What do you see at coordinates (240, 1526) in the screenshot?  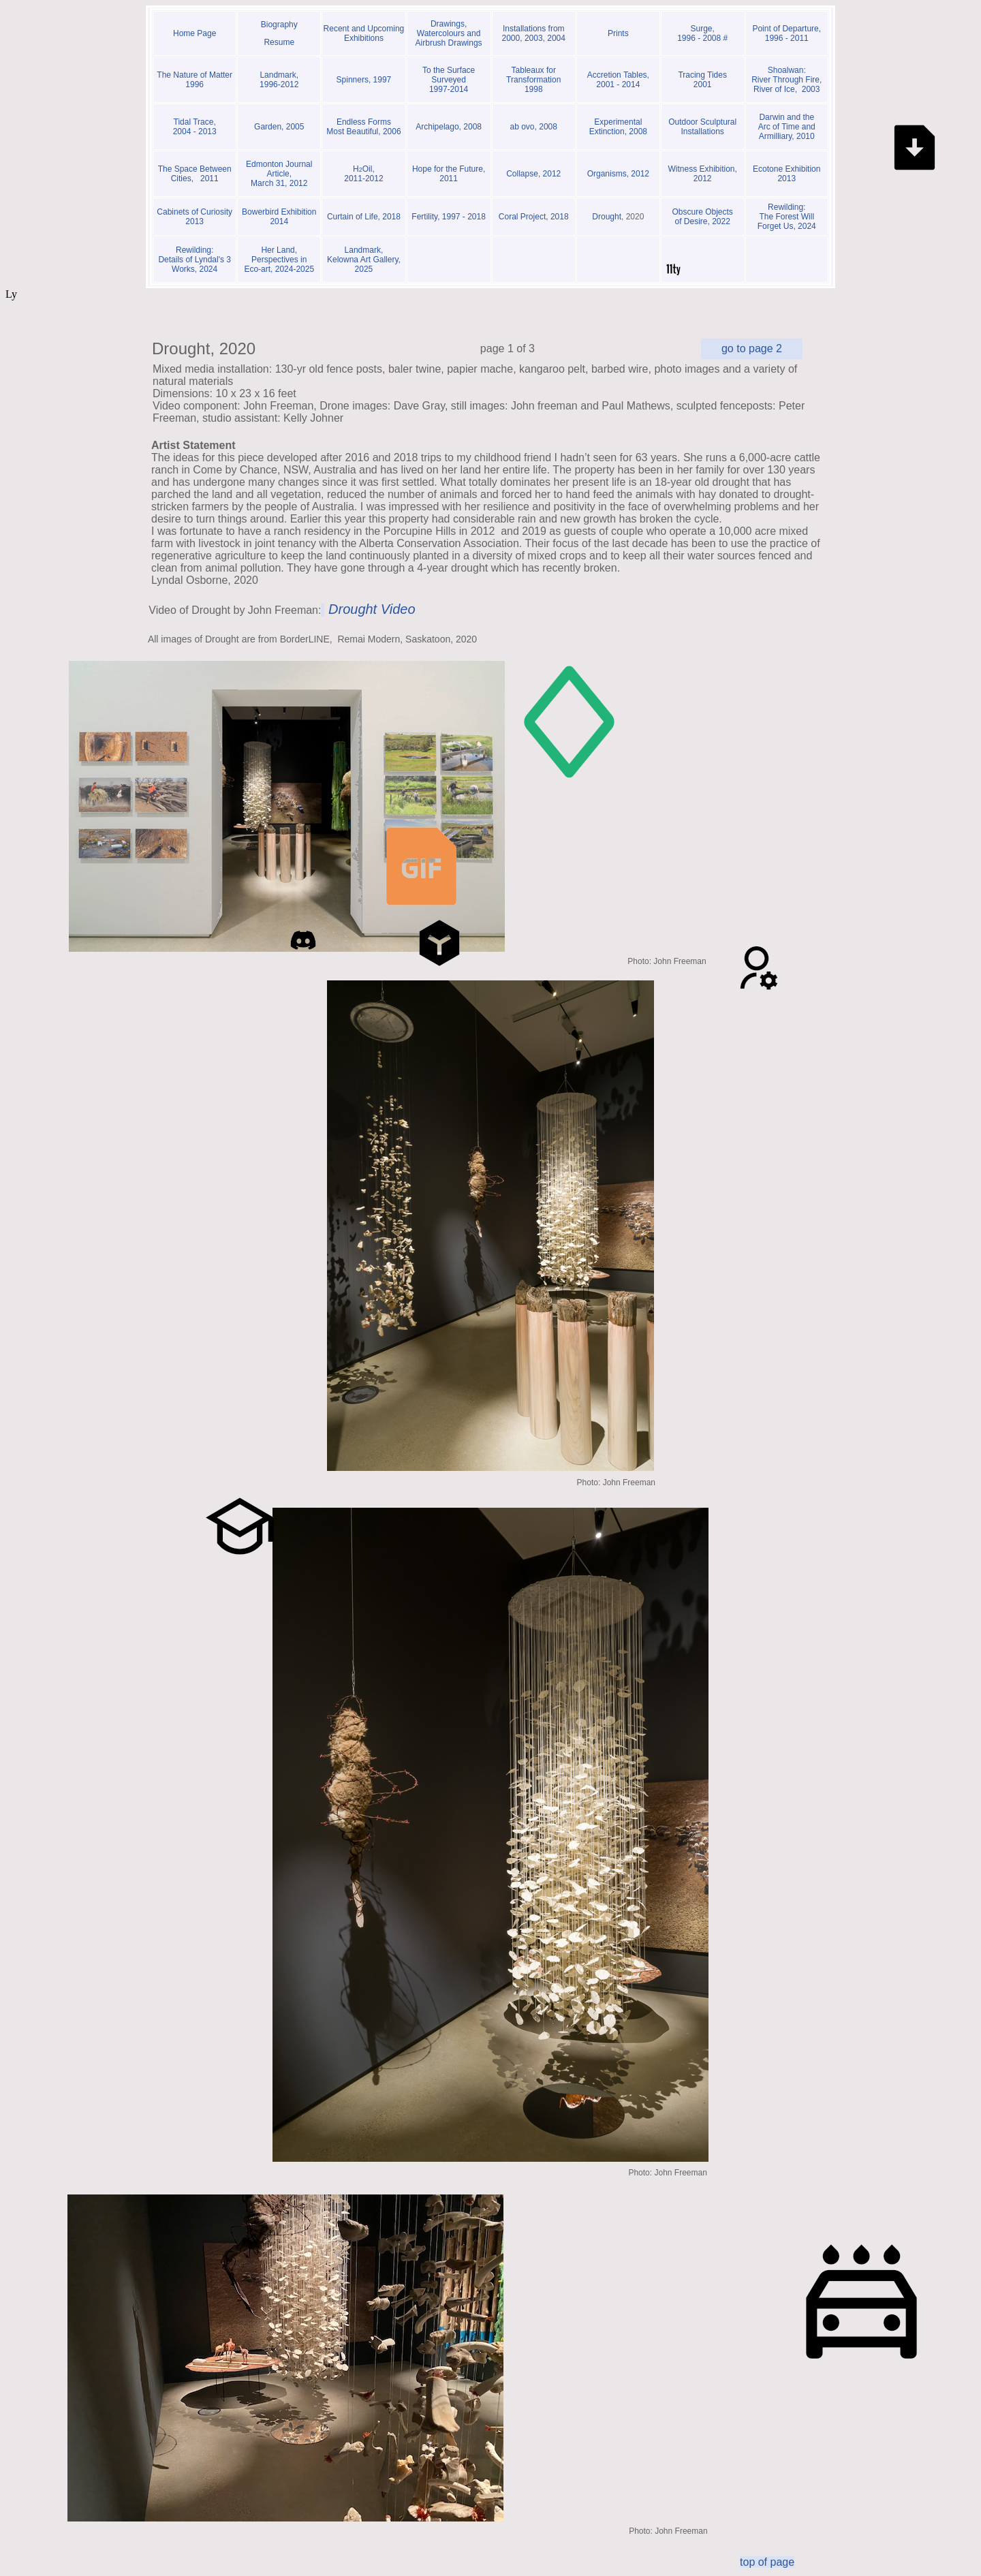 I see `access education or learning section` at bounding box center [240, 1526].